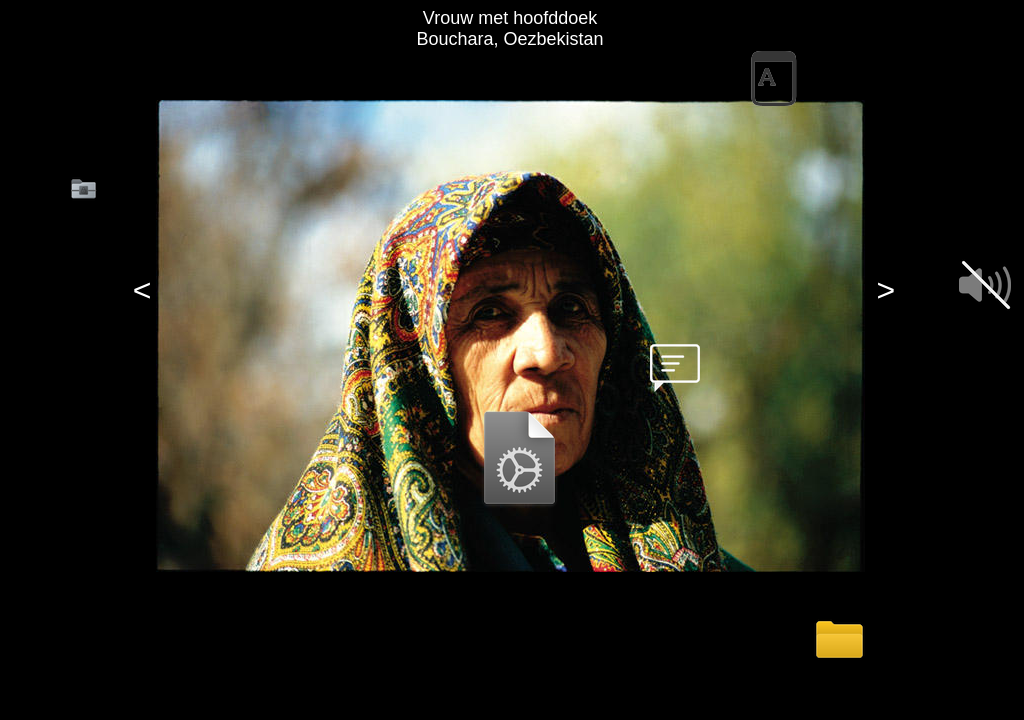 The width and height of the screenshot is (1024, 720). Describe the element at coordinates (675, 368) in the screenshot. I see `neochat messaging app system tray icon` at that location.